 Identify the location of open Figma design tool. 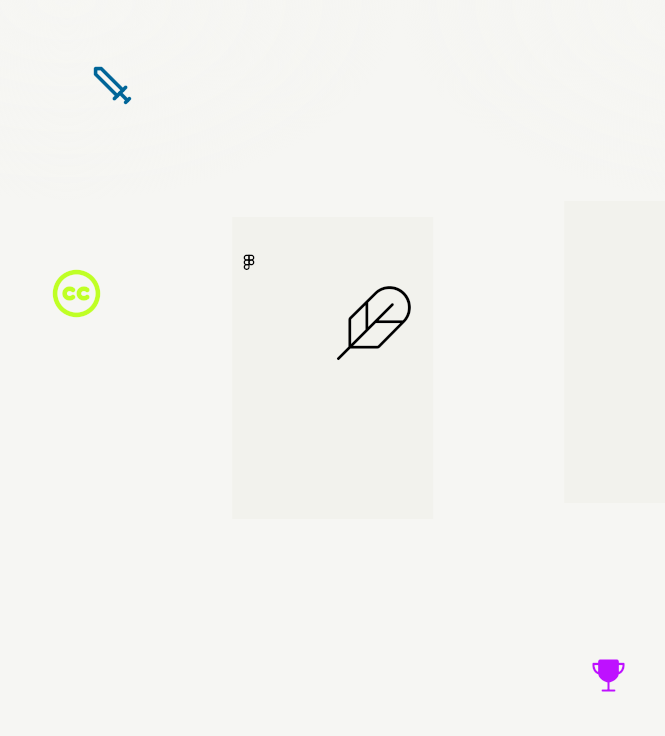
(249, 262).